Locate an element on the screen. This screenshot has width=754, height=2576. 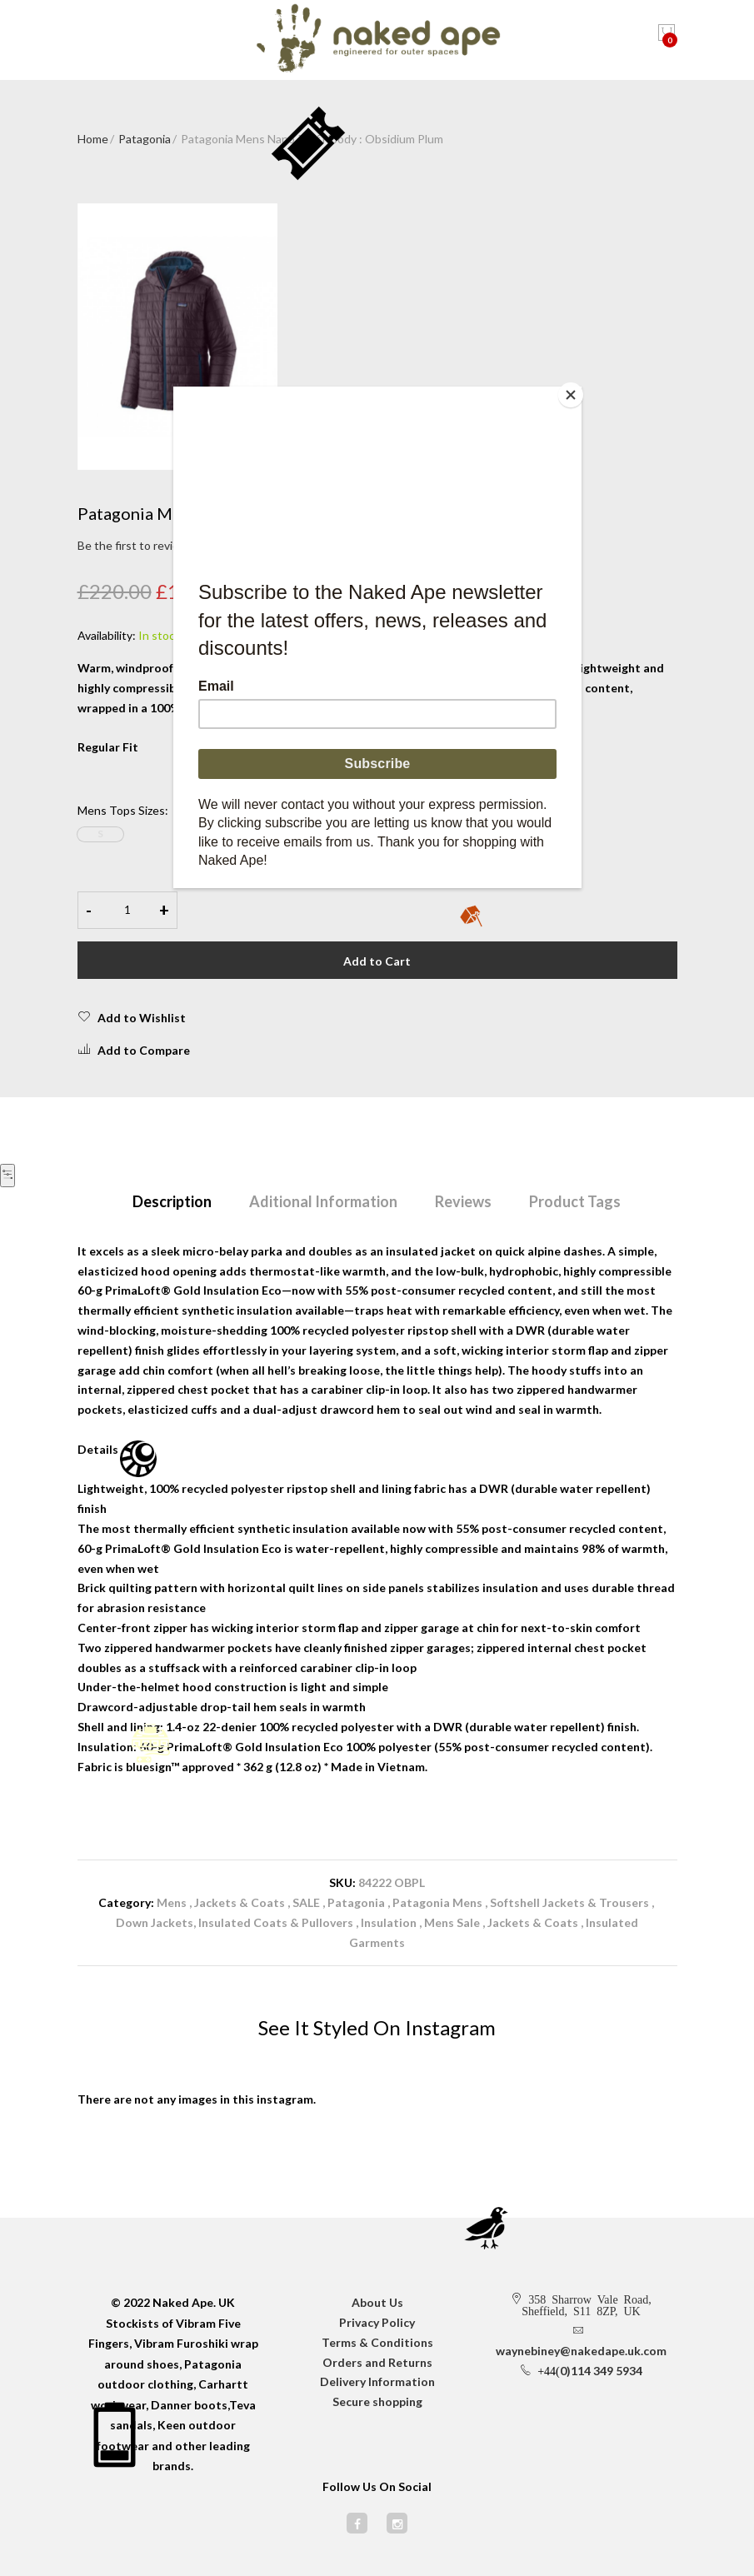
view your tickets or passes is located at coordinates (308, 143).